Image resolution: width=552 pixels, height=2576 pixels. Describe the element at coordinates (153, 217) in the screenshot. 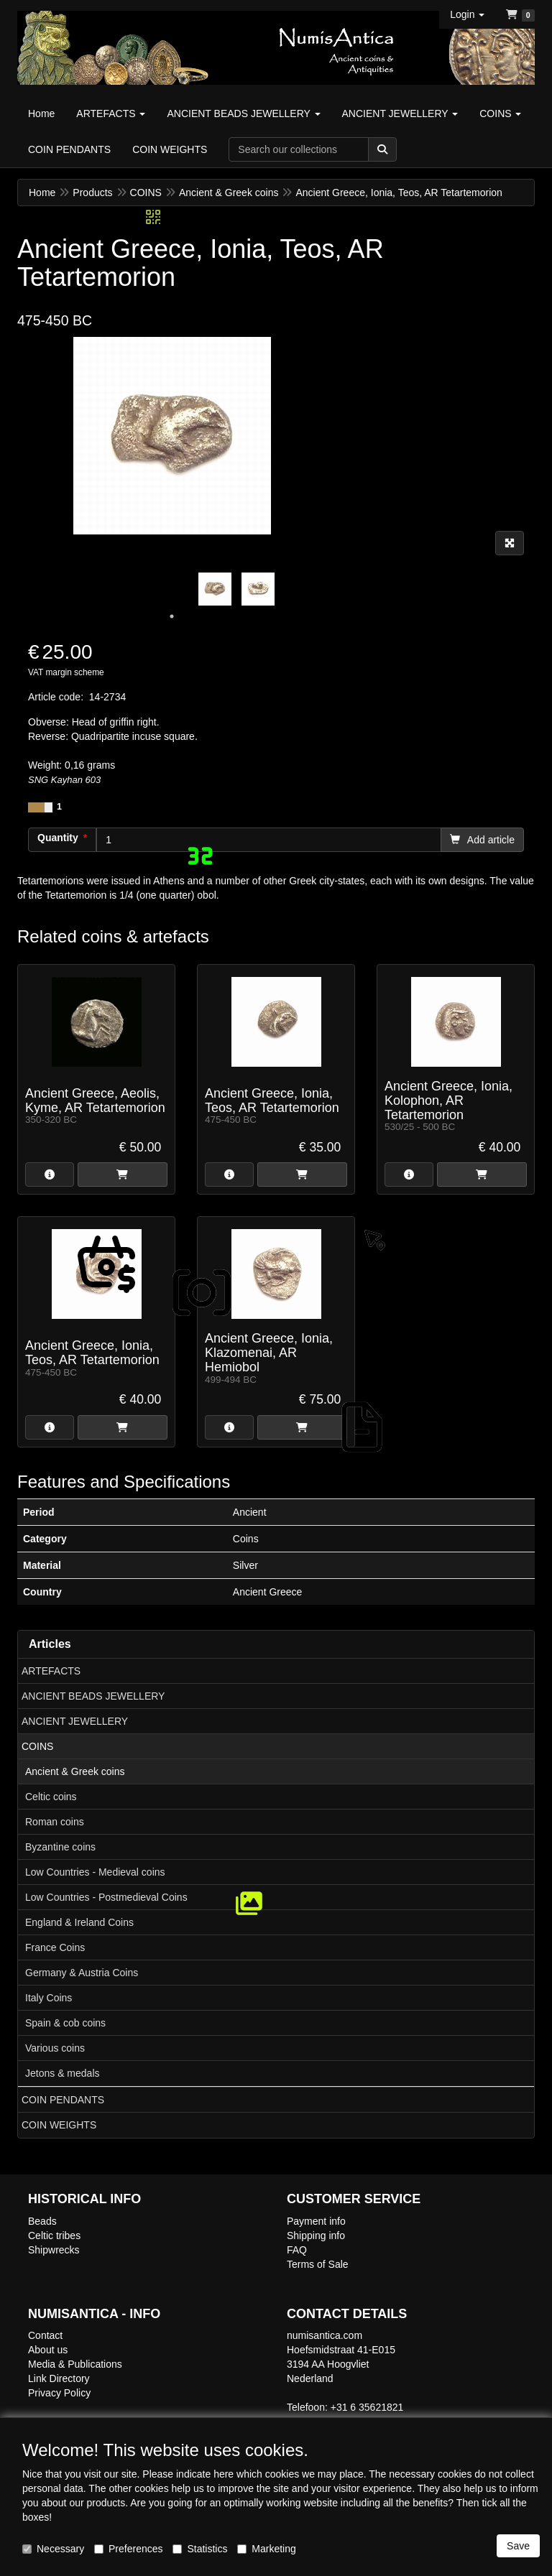

I see `scan or generate a QR code` at that location.